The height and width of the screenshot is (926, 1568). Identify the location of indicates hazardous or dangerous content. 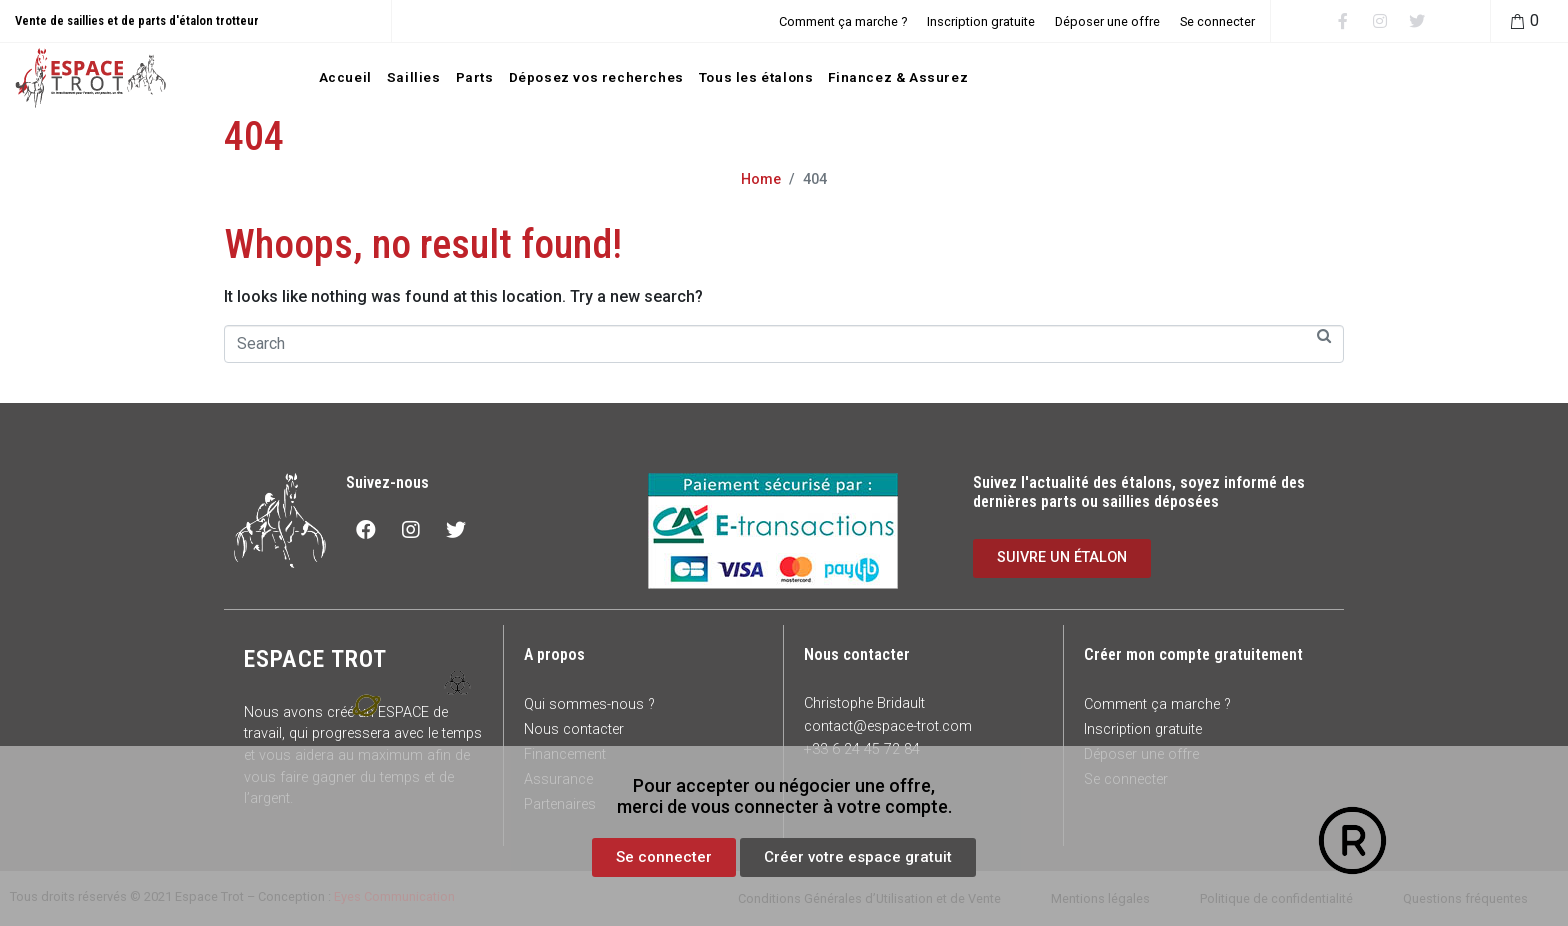
(457, 683).